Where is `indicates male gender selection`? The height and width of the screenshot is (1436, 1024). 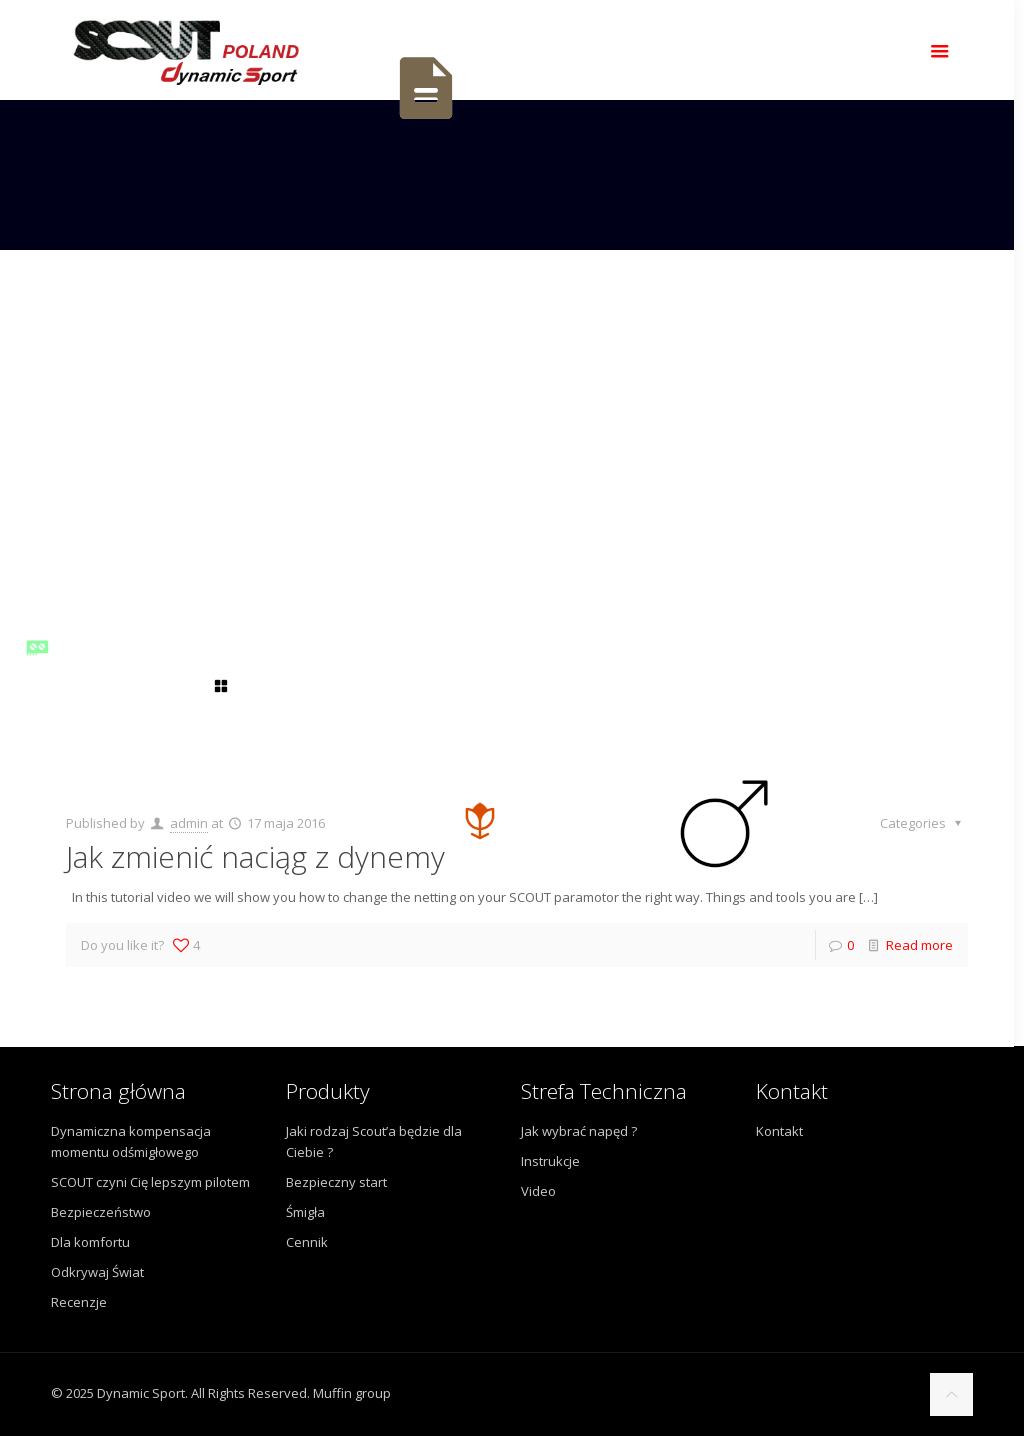
indicates male gender selection is located at coordinates (726, 822).